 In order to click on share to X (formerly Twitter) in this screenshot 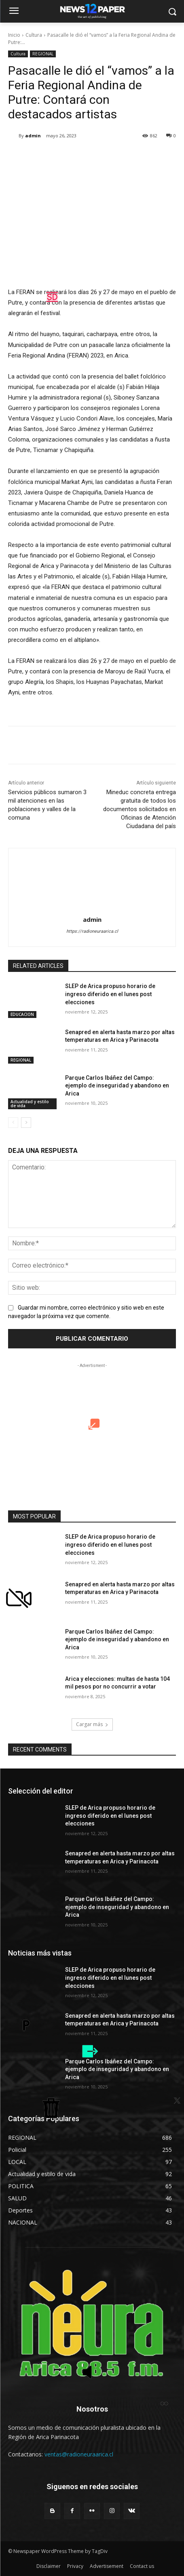, I will do `click(177, 2101)`.